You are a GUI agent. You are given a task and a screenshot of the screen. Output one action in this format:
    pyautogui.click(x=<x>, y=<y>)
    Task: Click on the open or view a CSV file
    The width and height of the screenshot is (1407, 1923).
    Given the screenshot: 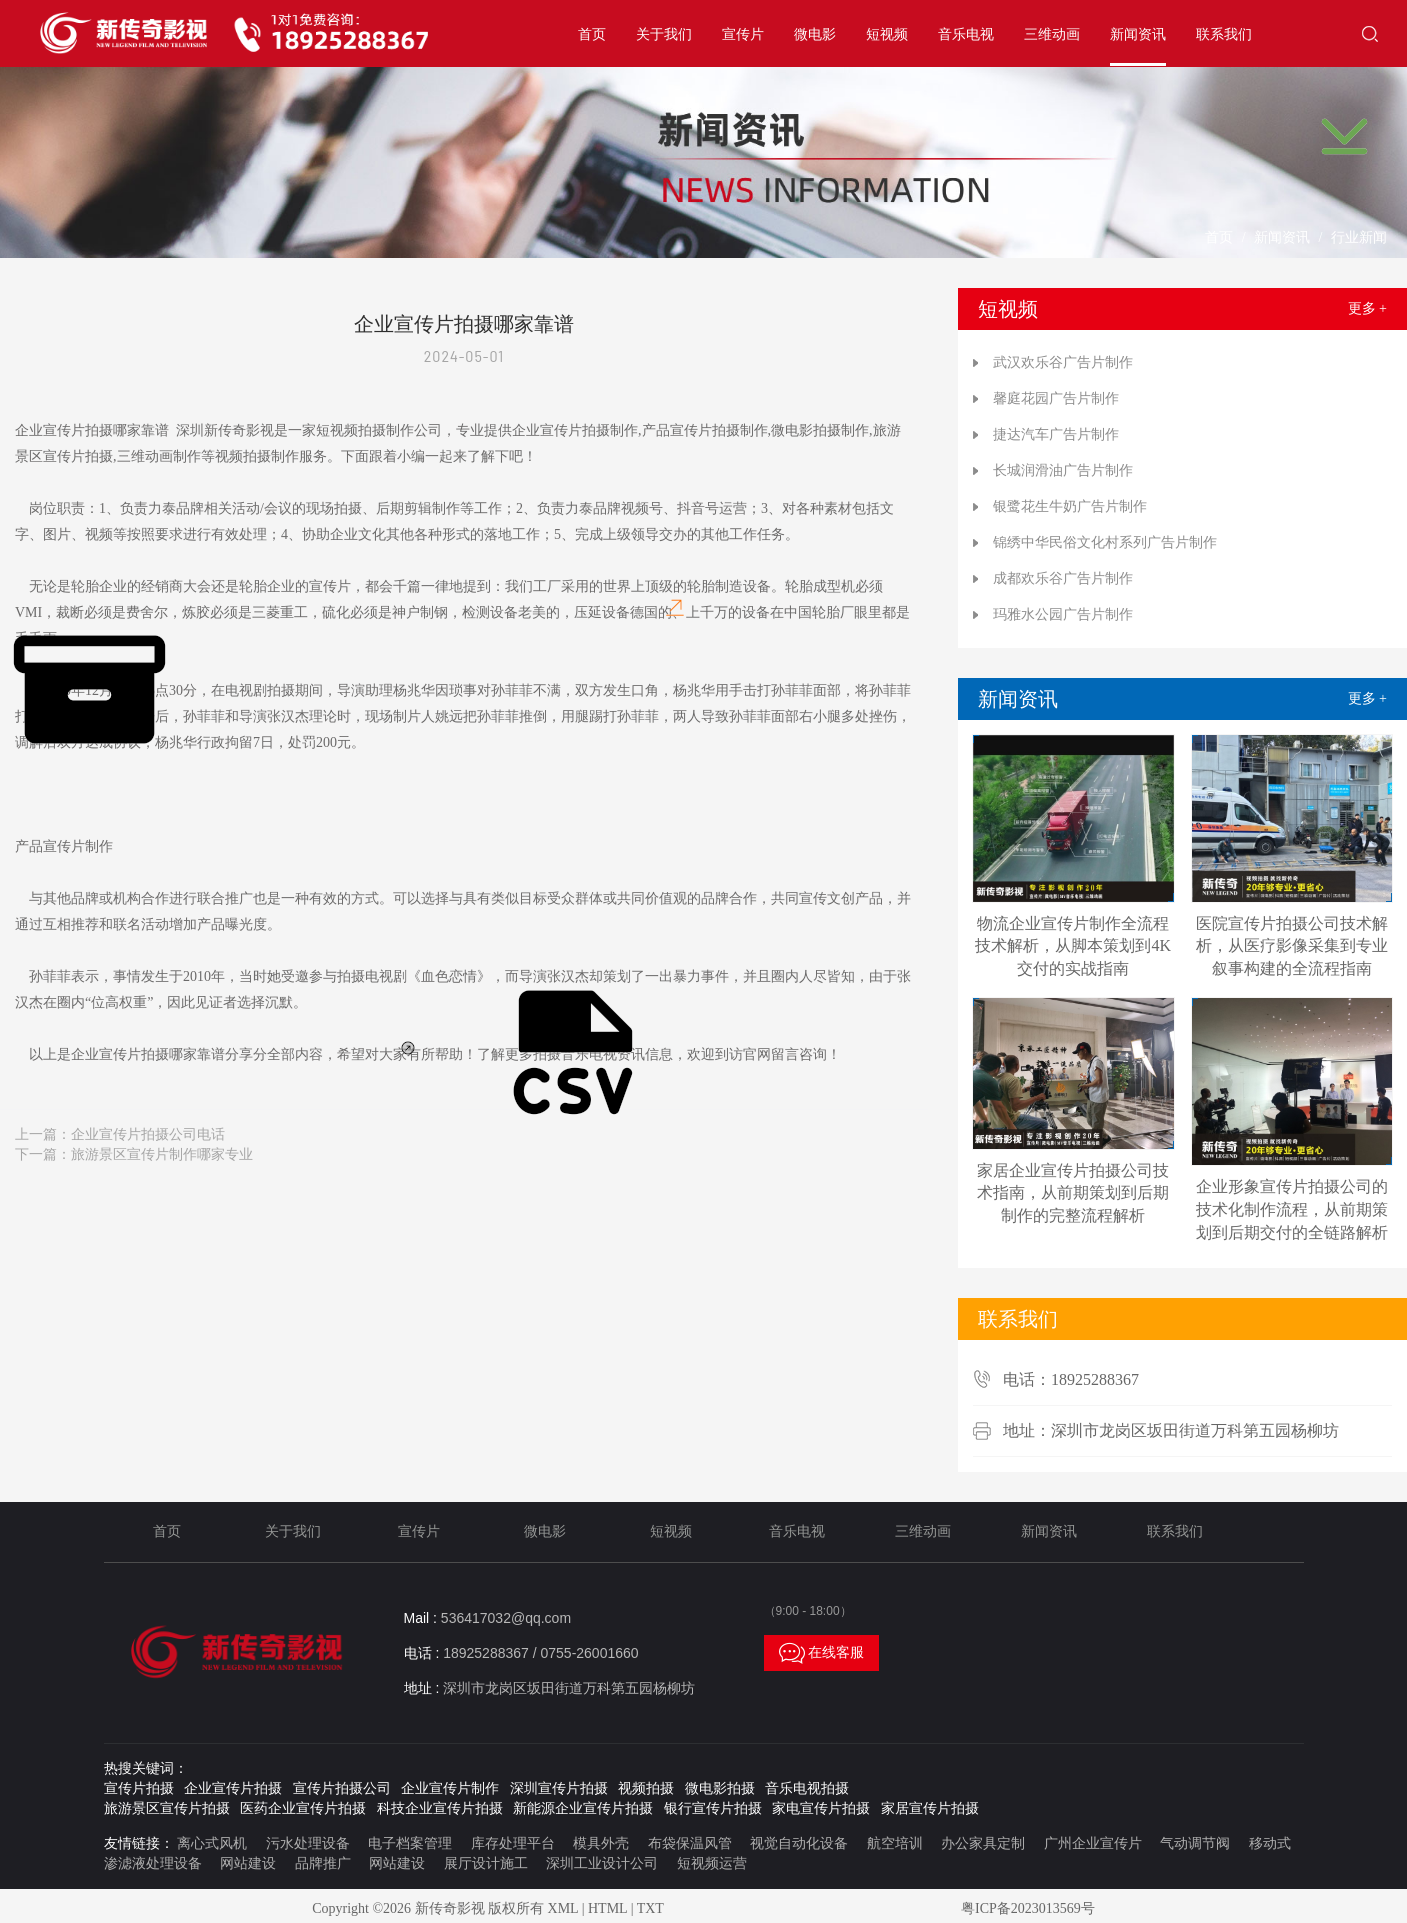 What is the action you would take?
    pyautogui.click(x=575, y=1057)
    